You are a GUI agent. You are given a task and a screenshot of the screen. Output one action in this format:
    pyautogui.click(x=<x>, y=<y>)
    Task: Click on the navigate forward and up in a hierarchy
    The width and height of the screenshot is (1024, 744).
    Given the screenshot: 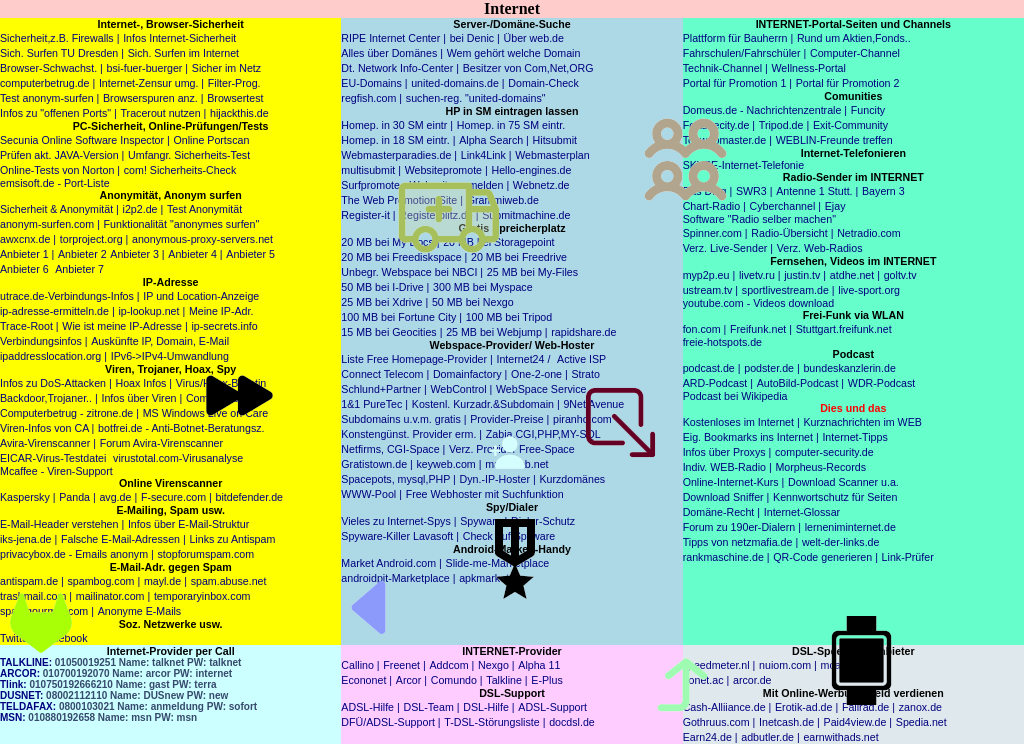 What is the action you would take?
    pyautogui.click(x=682, y=686)
    